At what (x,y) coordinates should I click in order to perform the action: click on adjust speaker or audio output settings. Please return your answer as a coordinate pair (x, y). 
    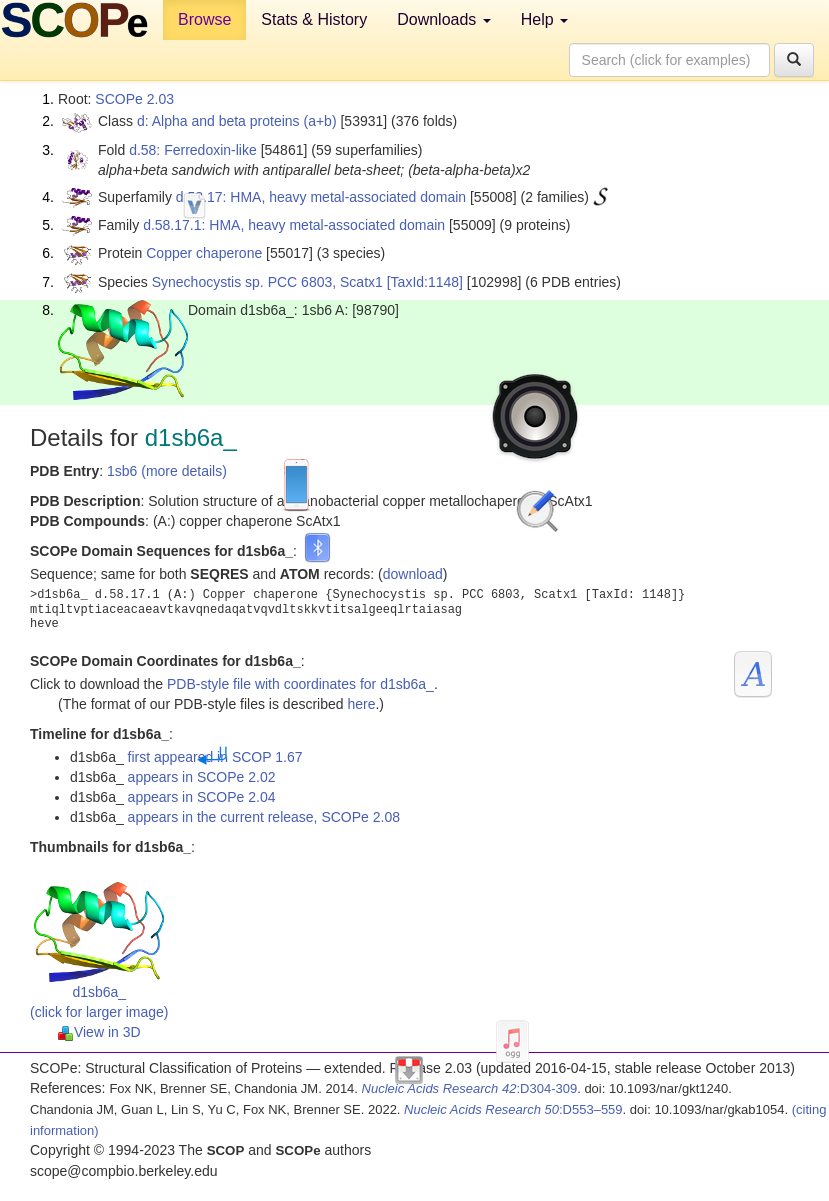
    Looking at the image, I should click on (535, 416).